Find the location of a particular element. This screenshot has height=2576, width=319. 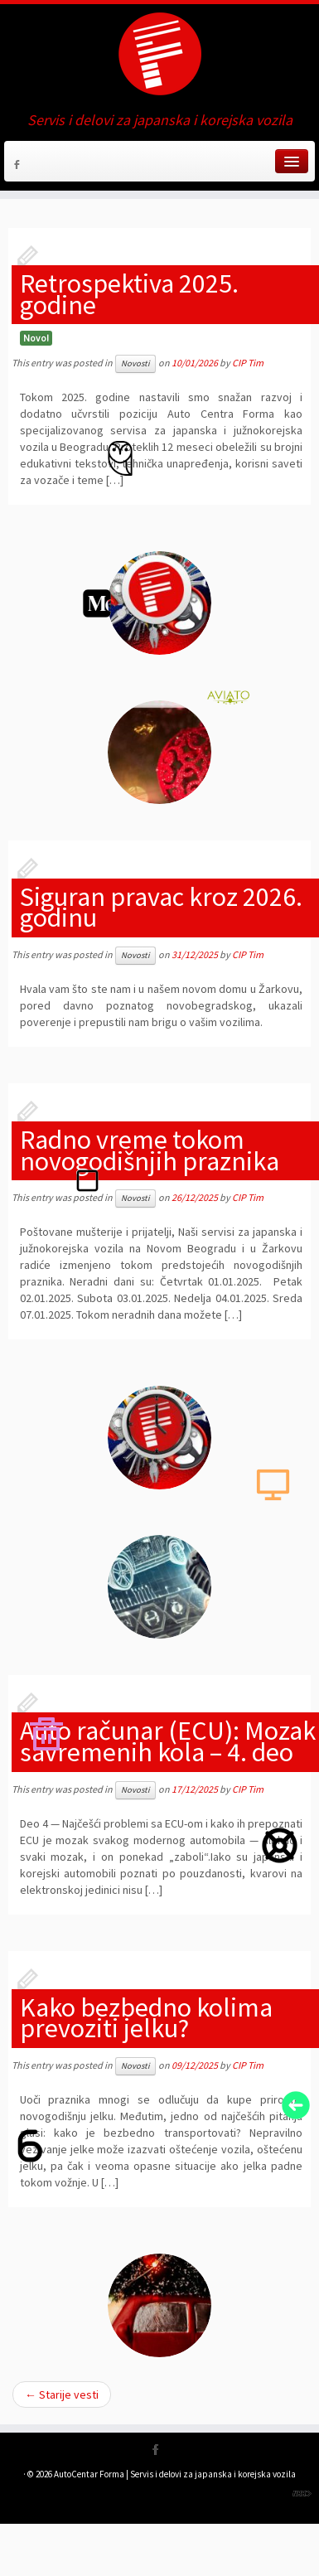

go back to the previous screen is located at coordinates (296, 2105).